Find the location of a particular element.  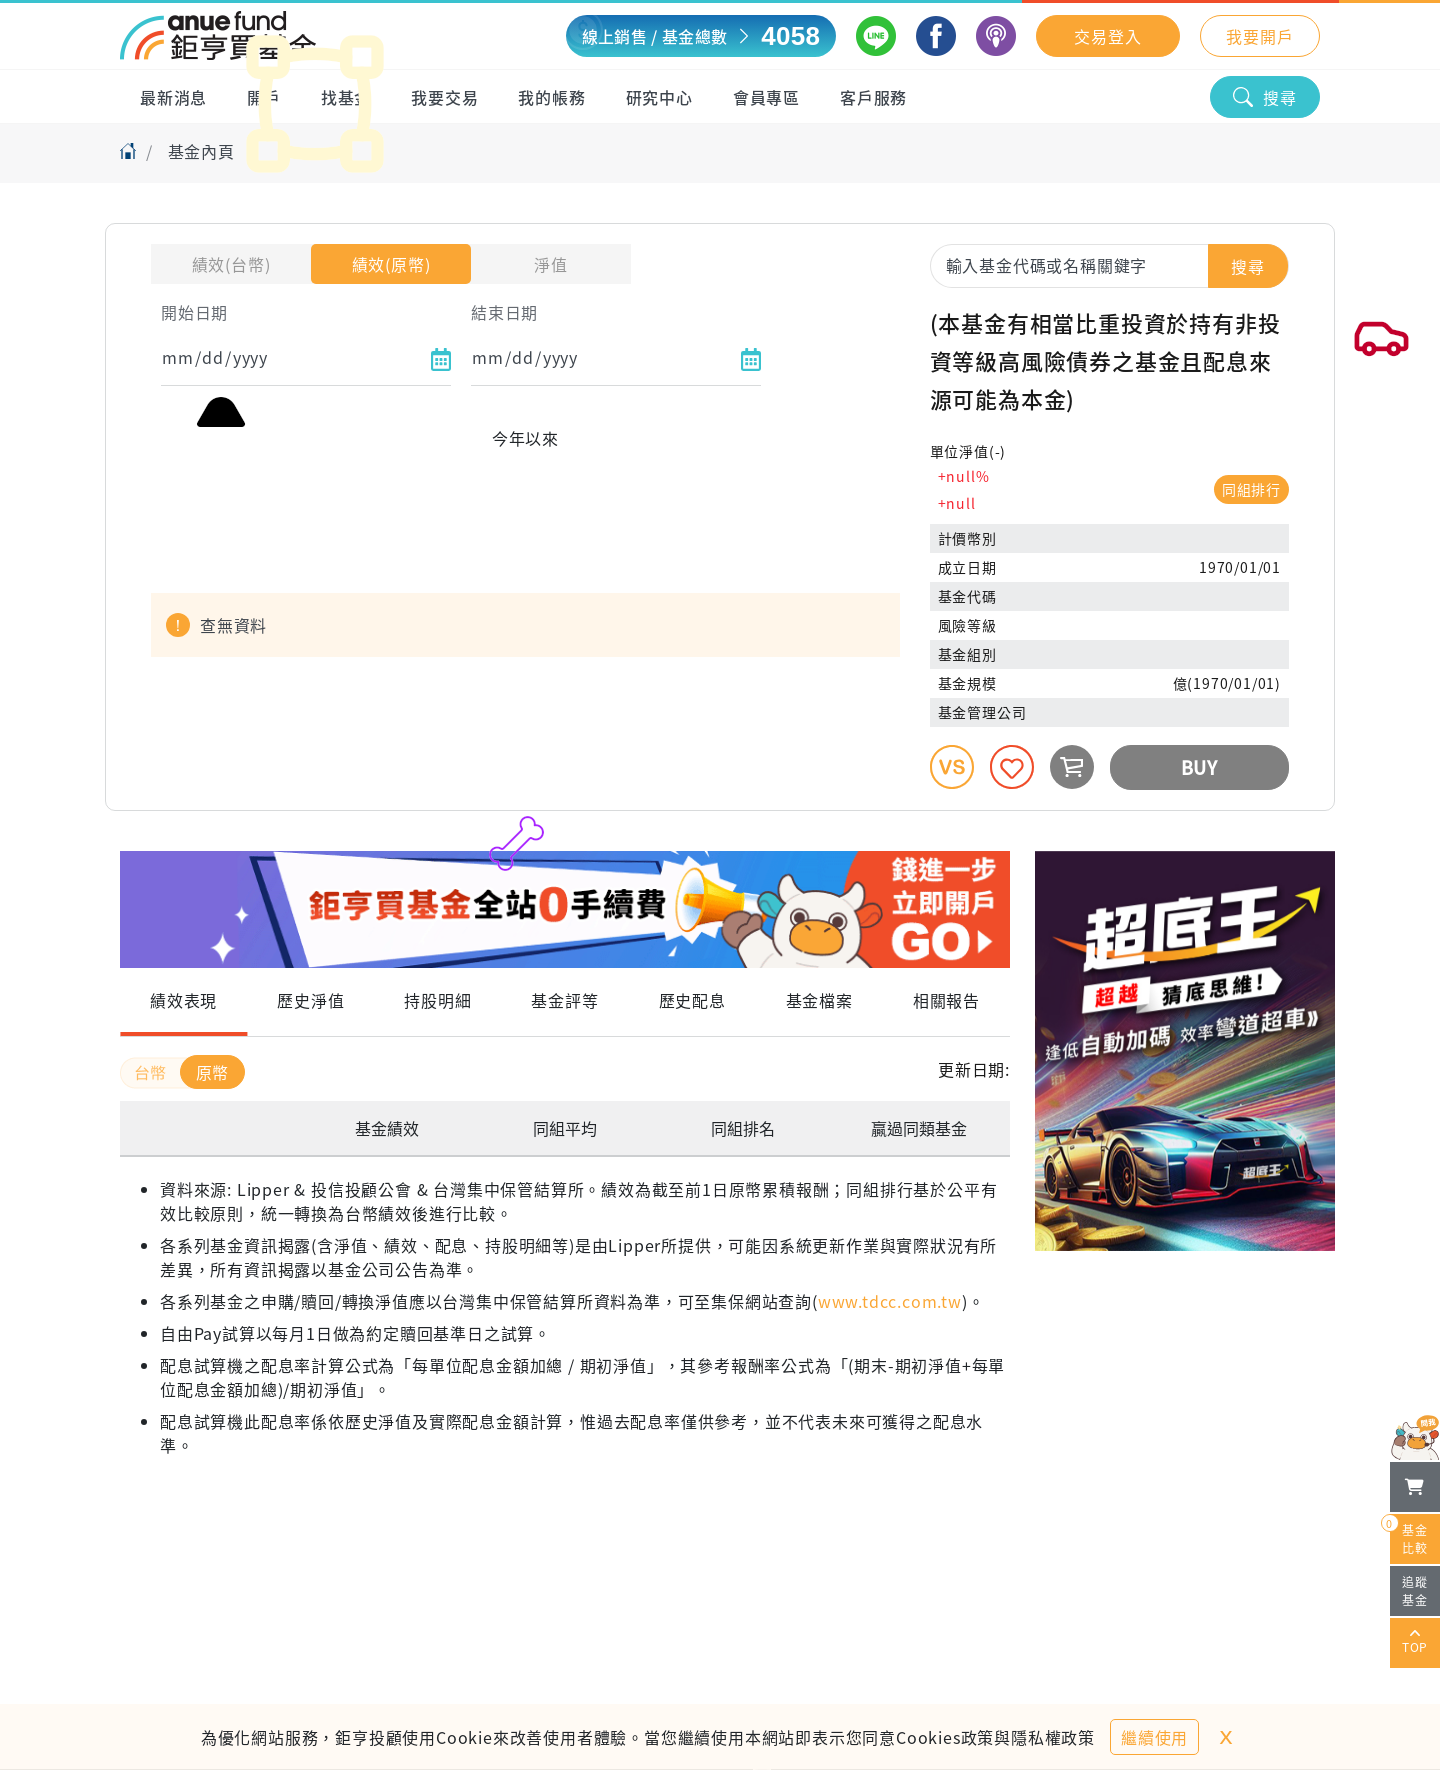

indicates a mound or hill terrain feature is located at coordinates (221, 412).